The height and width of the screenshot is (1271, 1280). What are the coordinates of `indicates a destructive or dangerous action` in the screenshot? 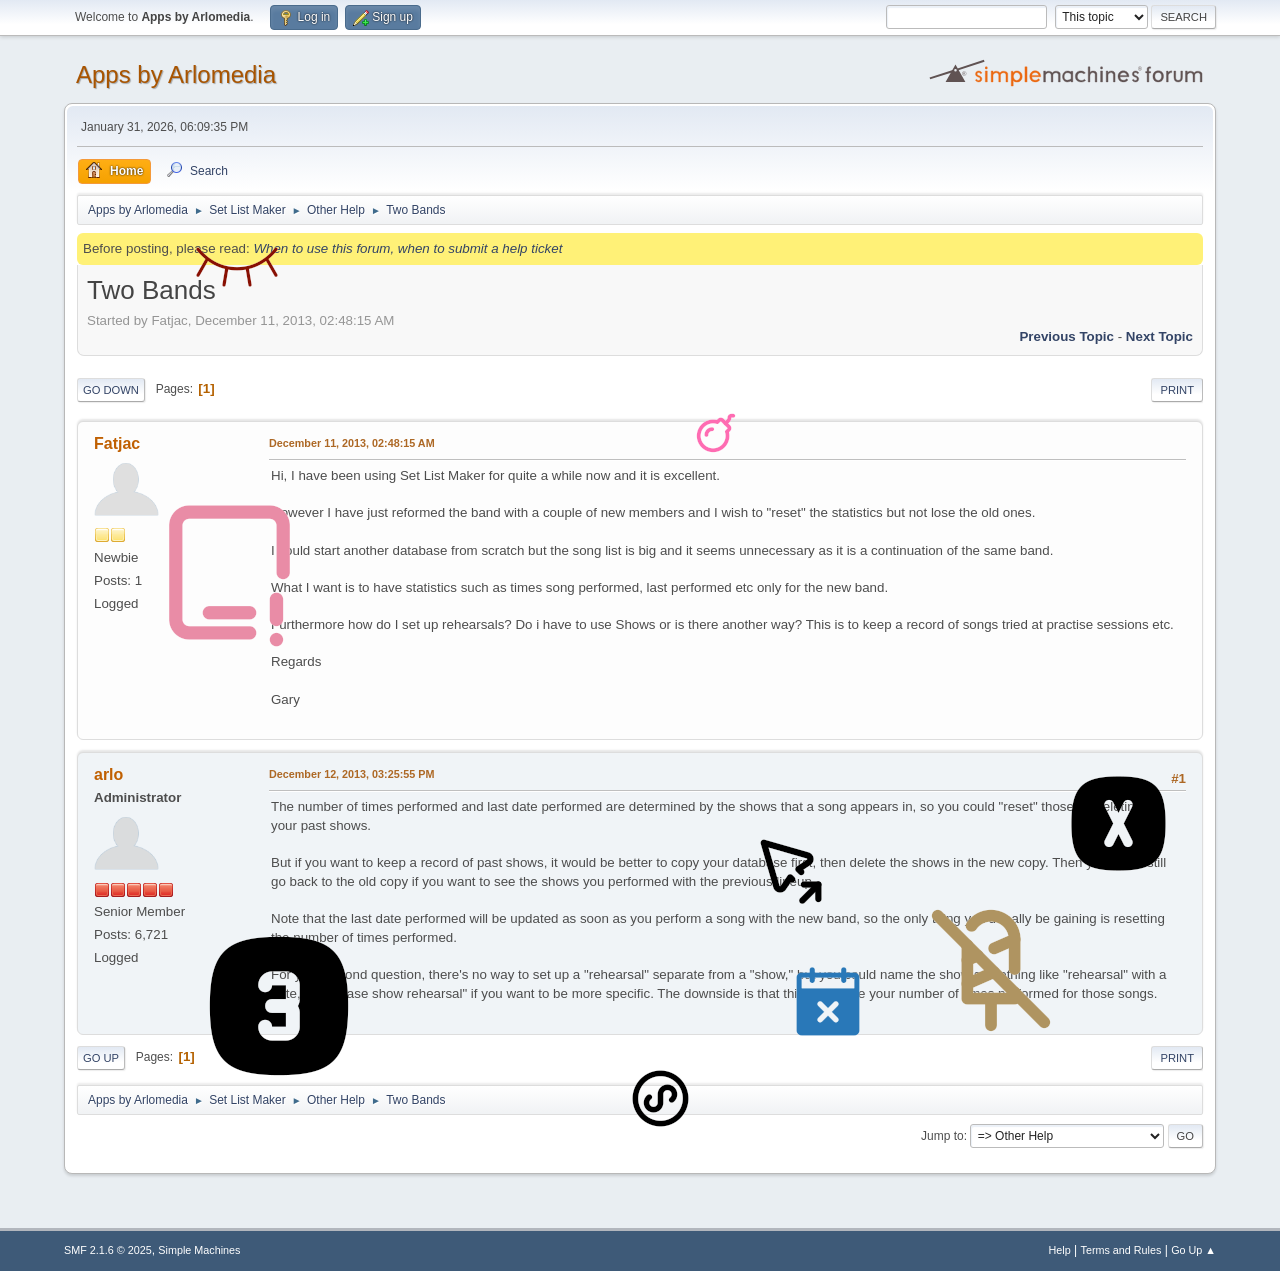 It's located at (716, 433).